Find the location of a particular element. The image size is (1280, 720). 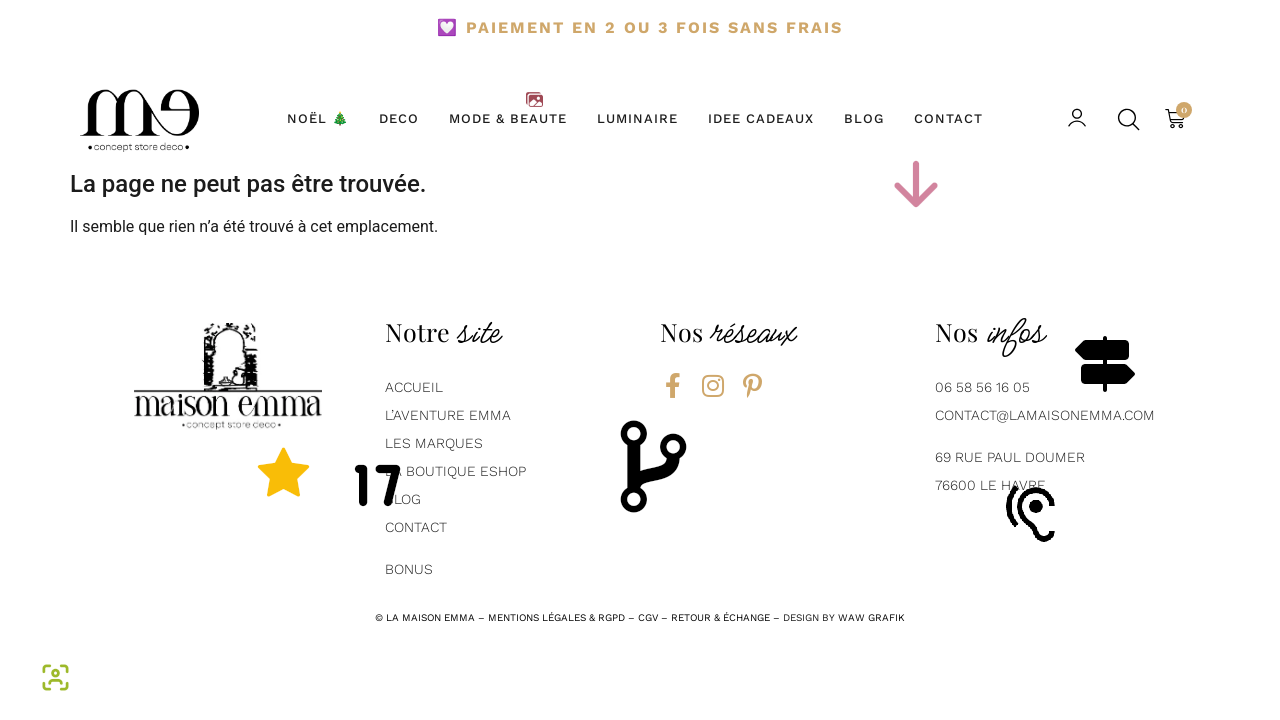

indicates a favorited or starred item is located at coordinates (283, 474).